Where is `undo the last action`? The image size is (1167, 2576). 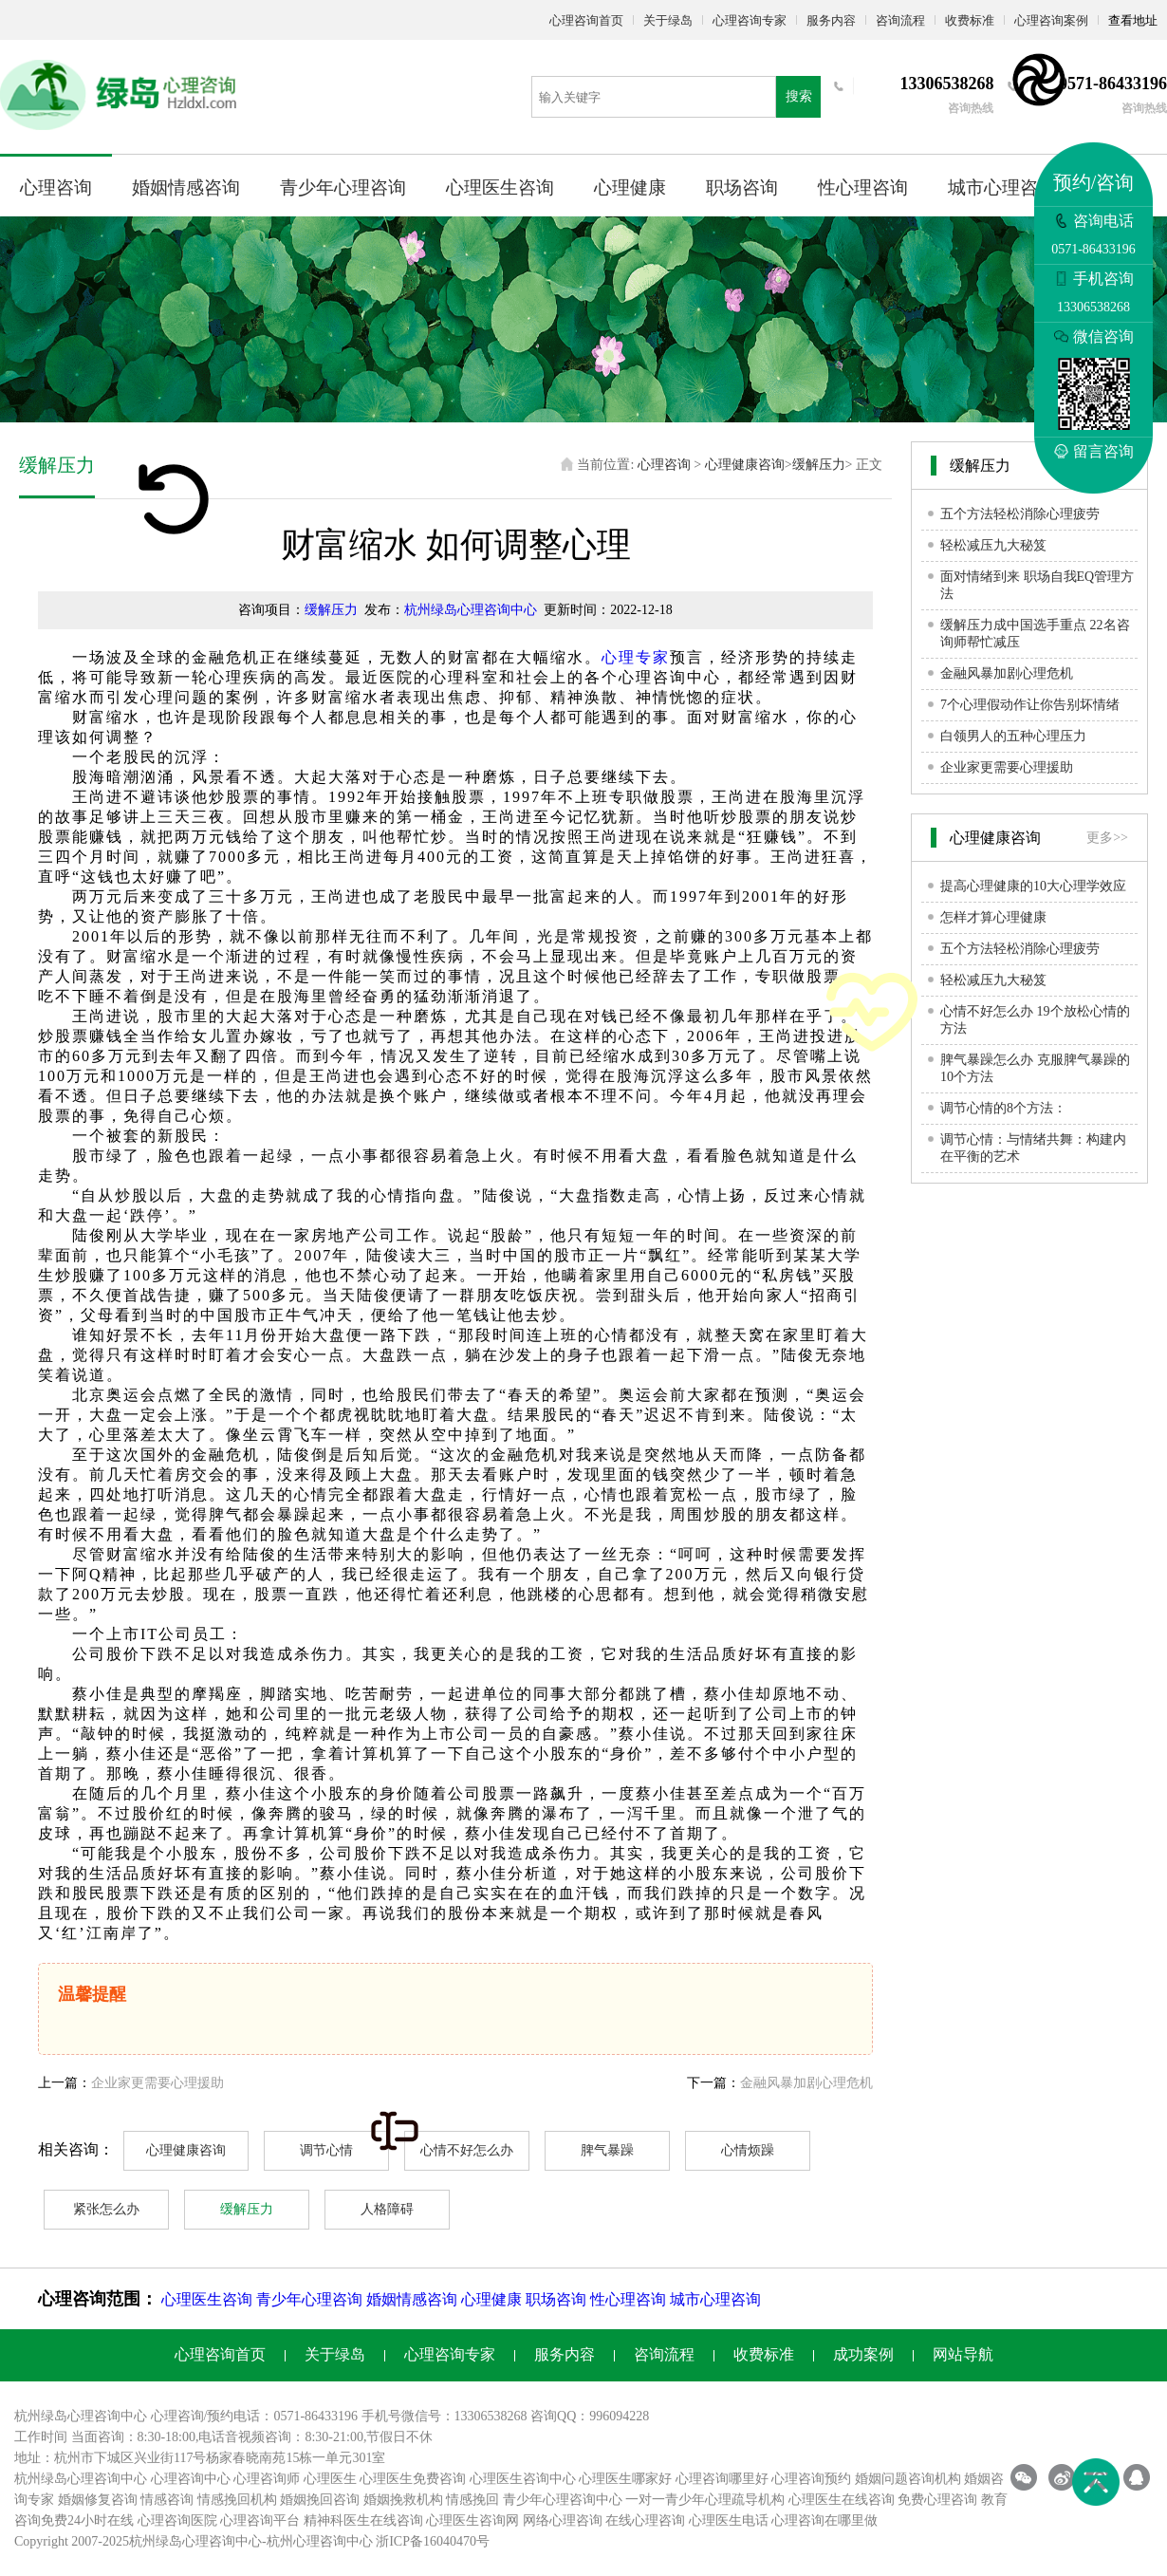 undo the last action is located at coordinates (174, 499).